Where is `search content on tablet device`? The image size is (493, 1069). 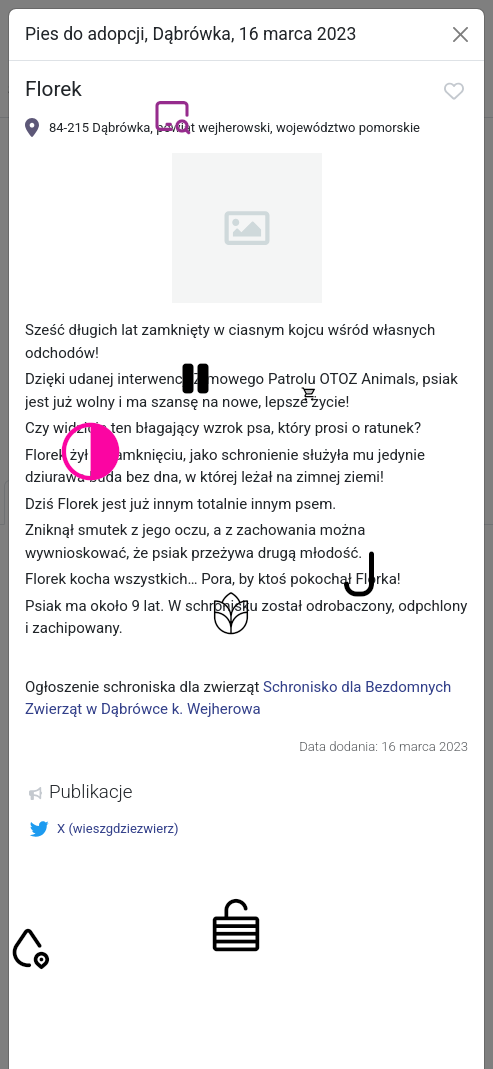 search content on tablet device is located at coordinates (172, 116).